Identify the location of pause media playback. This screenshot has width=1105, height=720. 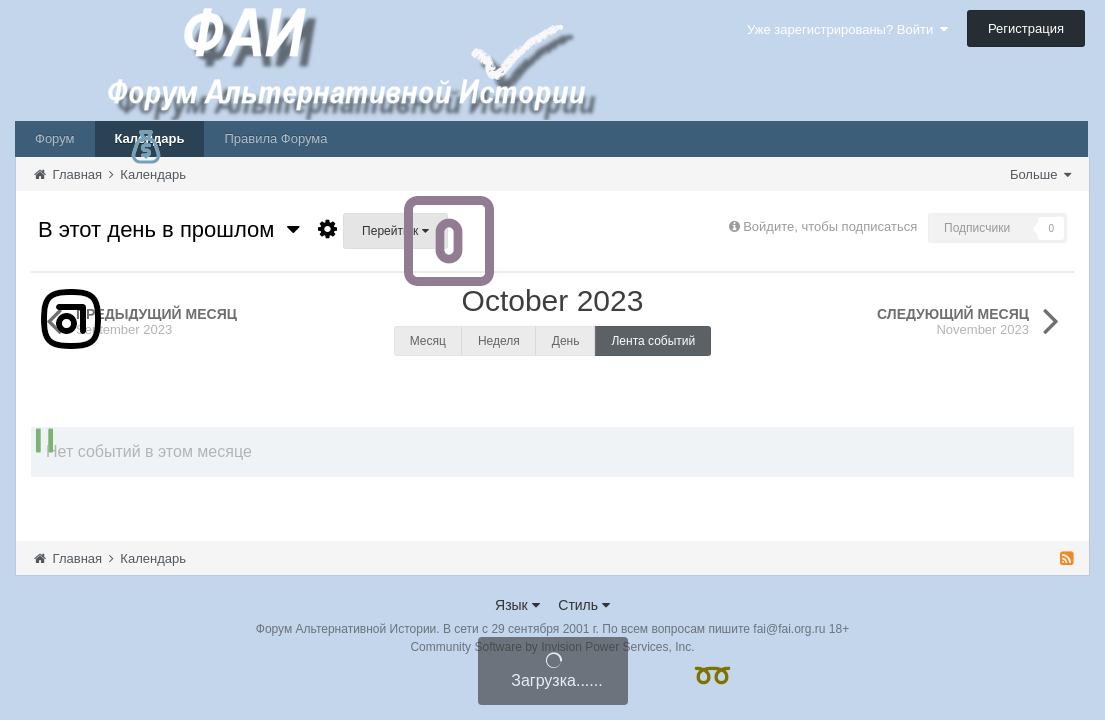
(44, 440).